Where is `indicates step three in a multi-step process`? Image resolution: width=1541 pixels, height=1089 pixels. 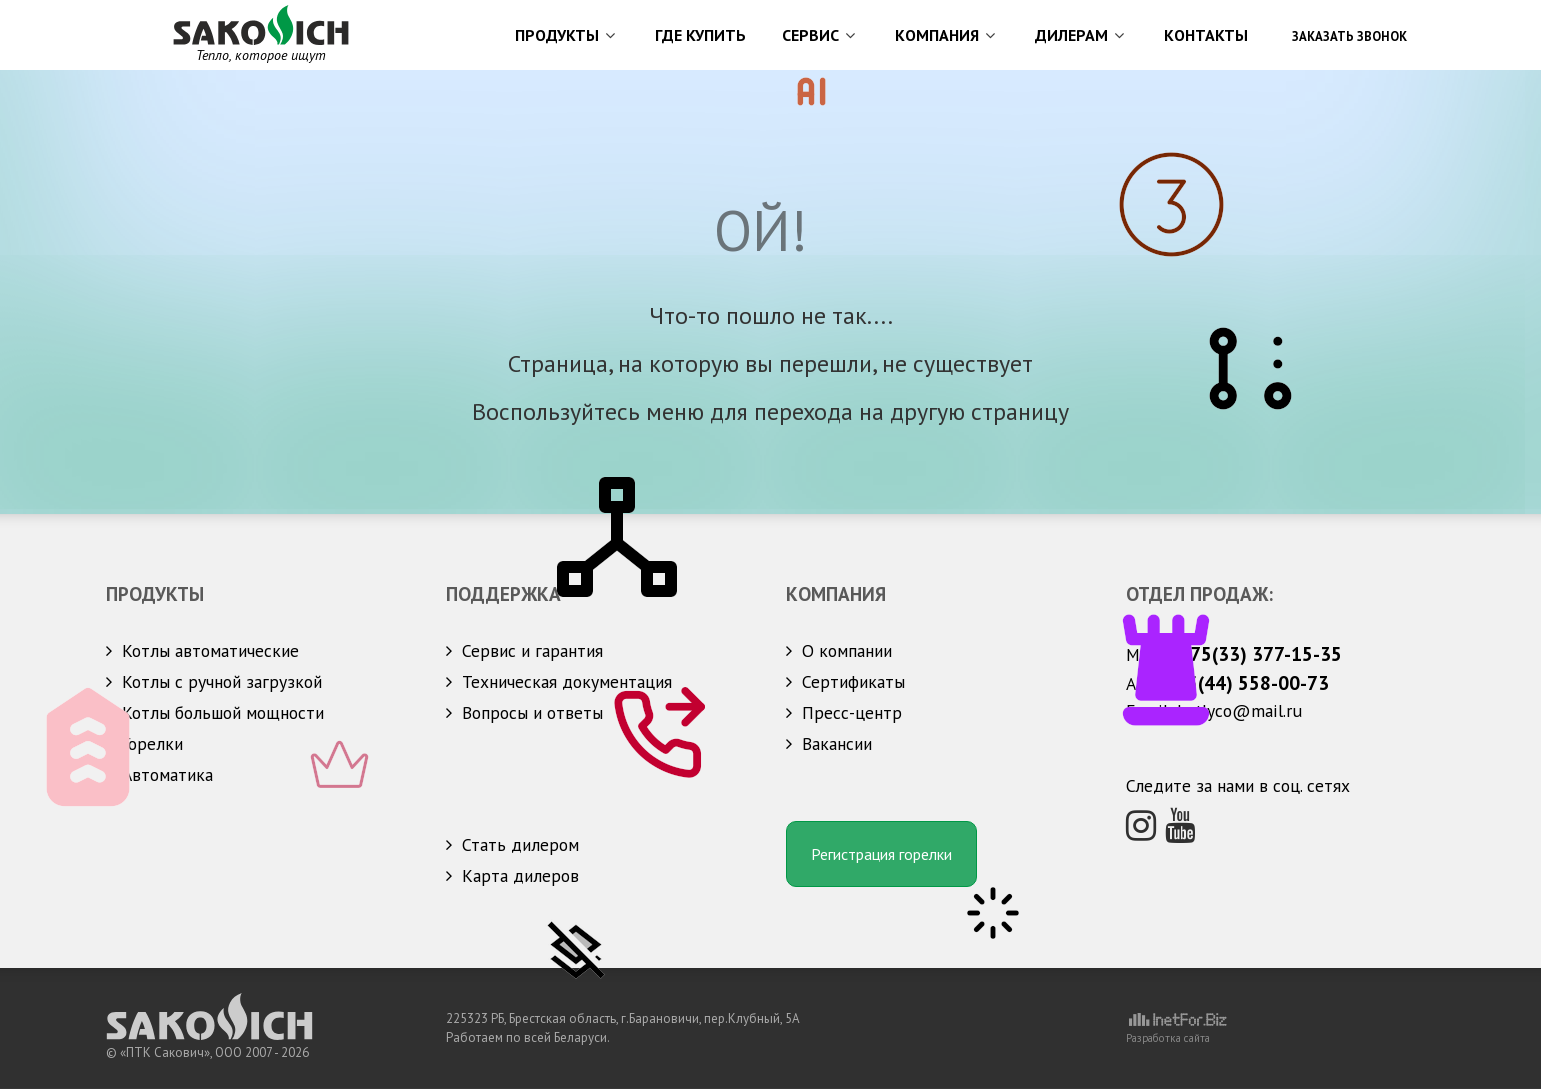 indicates step three in a multi-step process is located at coordinates (1171, 204).